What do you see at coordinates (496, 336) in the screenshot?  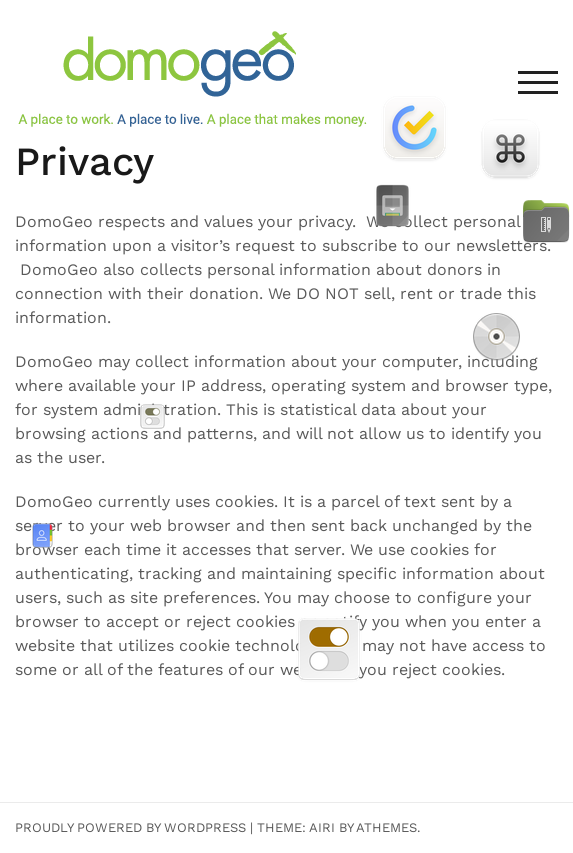 I see `indicates a DVD or optical disc drive` at bounding box center [496, 336].